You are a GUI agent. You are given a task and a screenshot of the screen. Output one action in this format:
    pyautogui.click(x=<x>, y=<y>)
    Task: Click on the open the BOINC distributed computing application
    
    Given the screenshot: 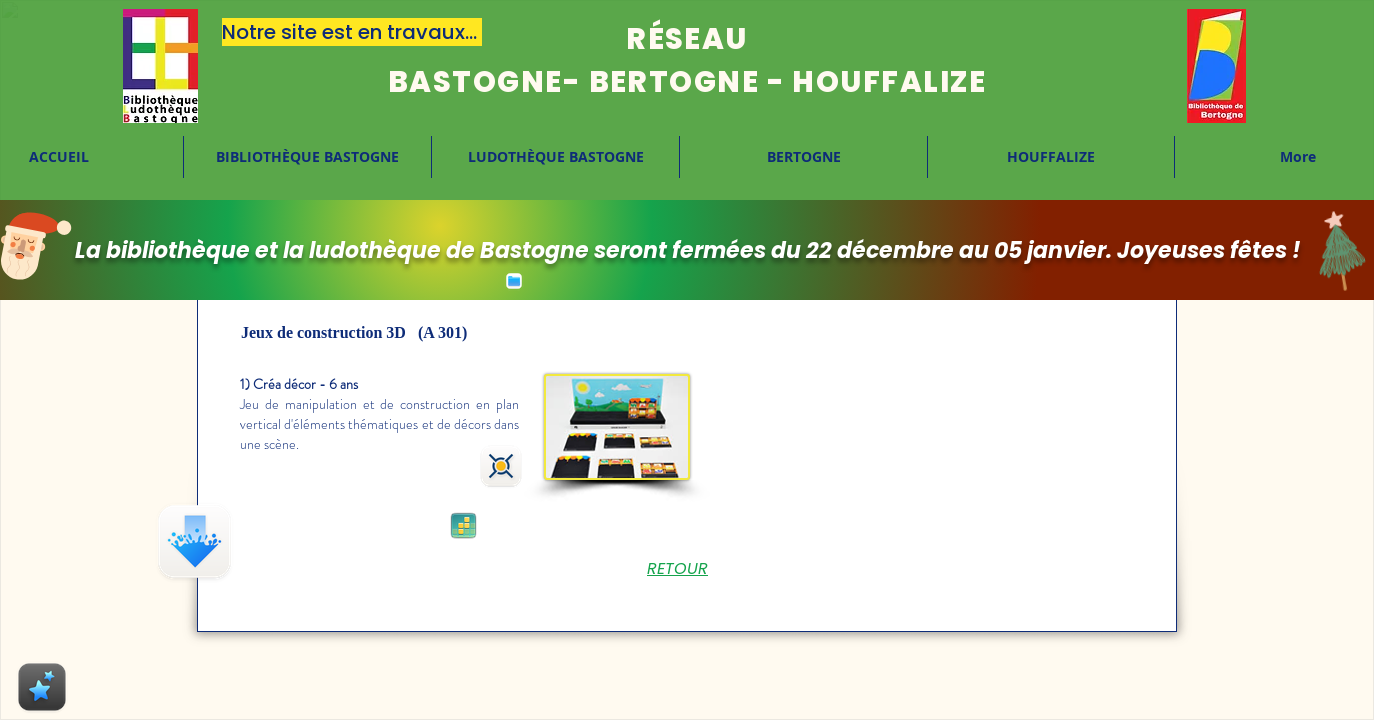 What is the action you would take?
    pyautogui.click(x=501, y=466)
    